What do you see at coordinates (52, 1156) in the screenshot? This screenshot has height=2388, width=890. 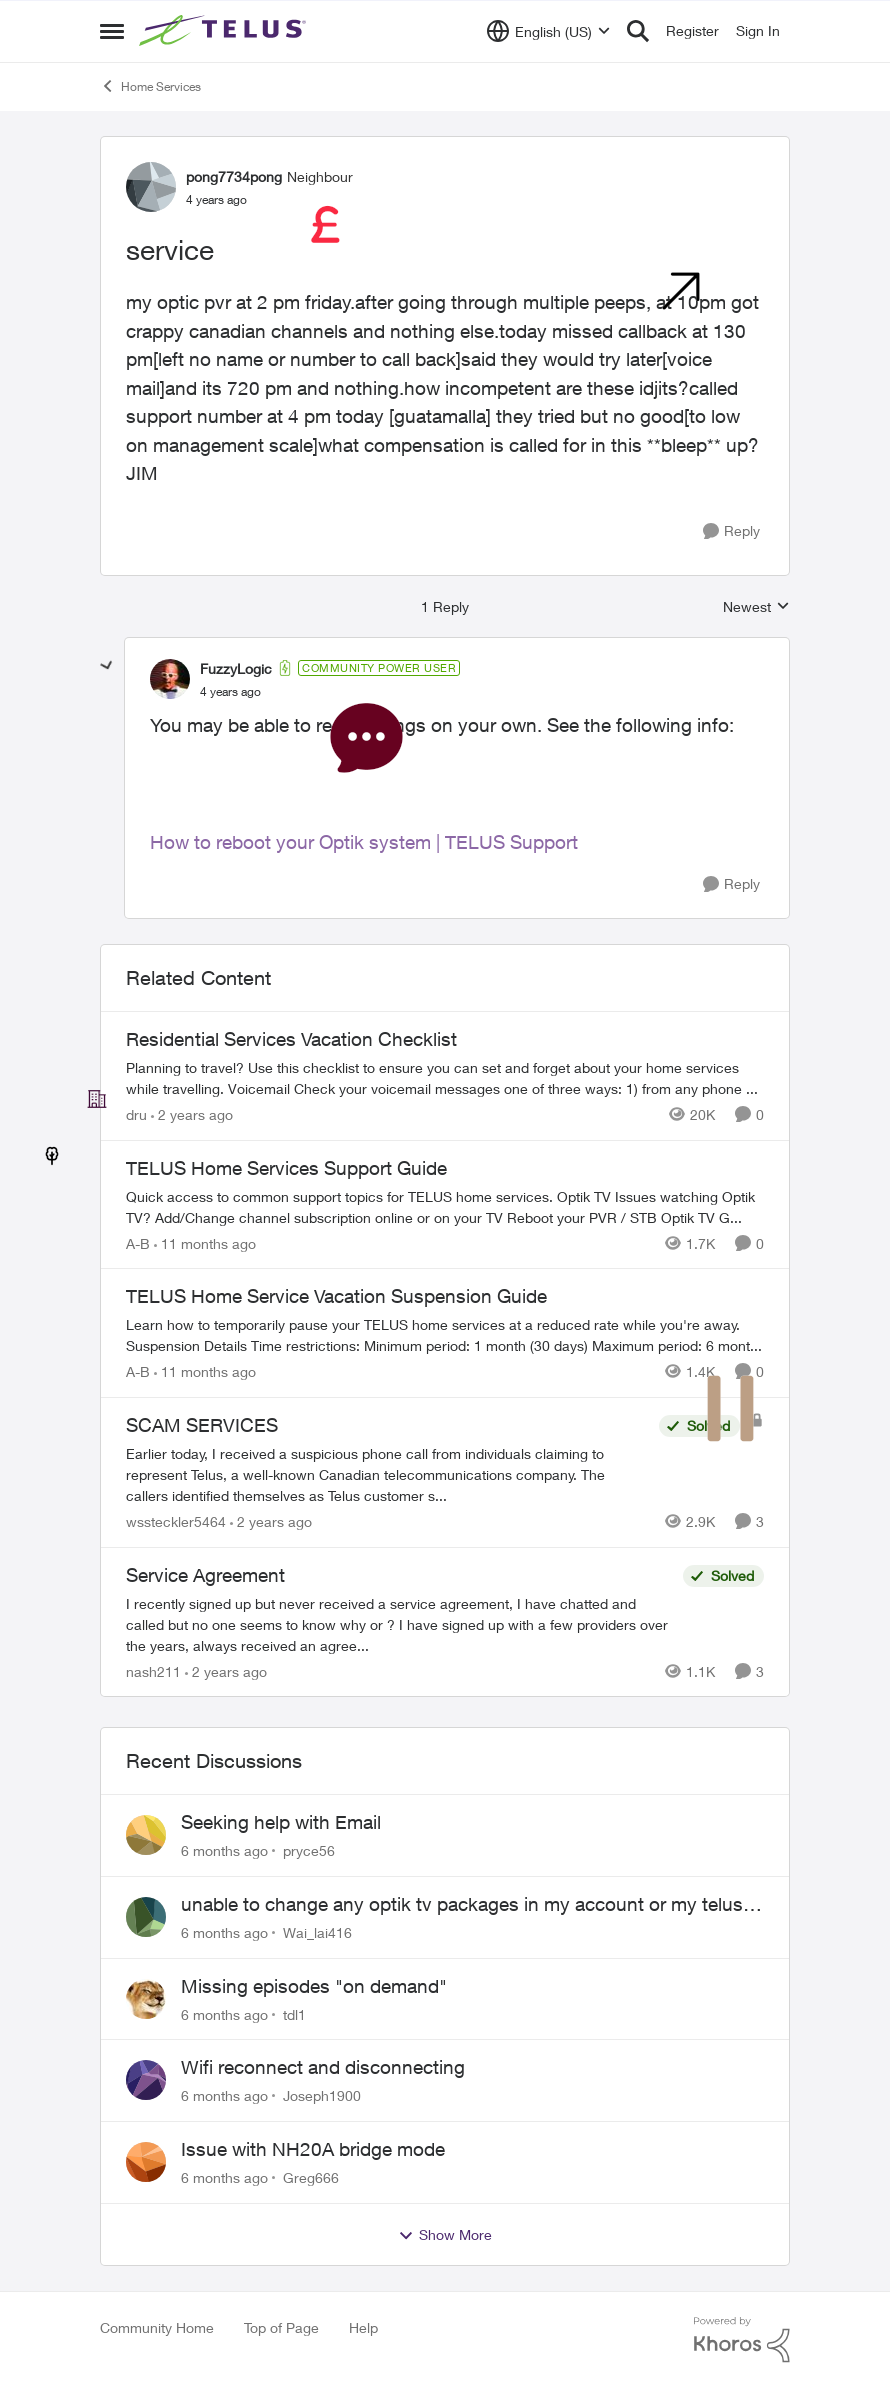 I see `view parks or nature areas nearby` at bounding box center [52, 1156].